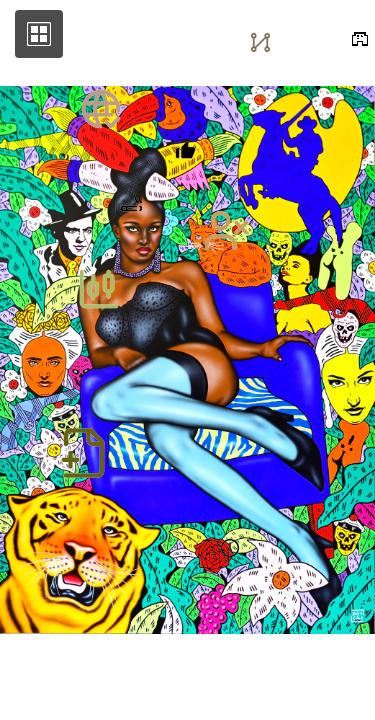  What do you see at coordinates (260, 42) in the screenshot?
I see `connect nodes or data points` at bounding box center [260, 42].